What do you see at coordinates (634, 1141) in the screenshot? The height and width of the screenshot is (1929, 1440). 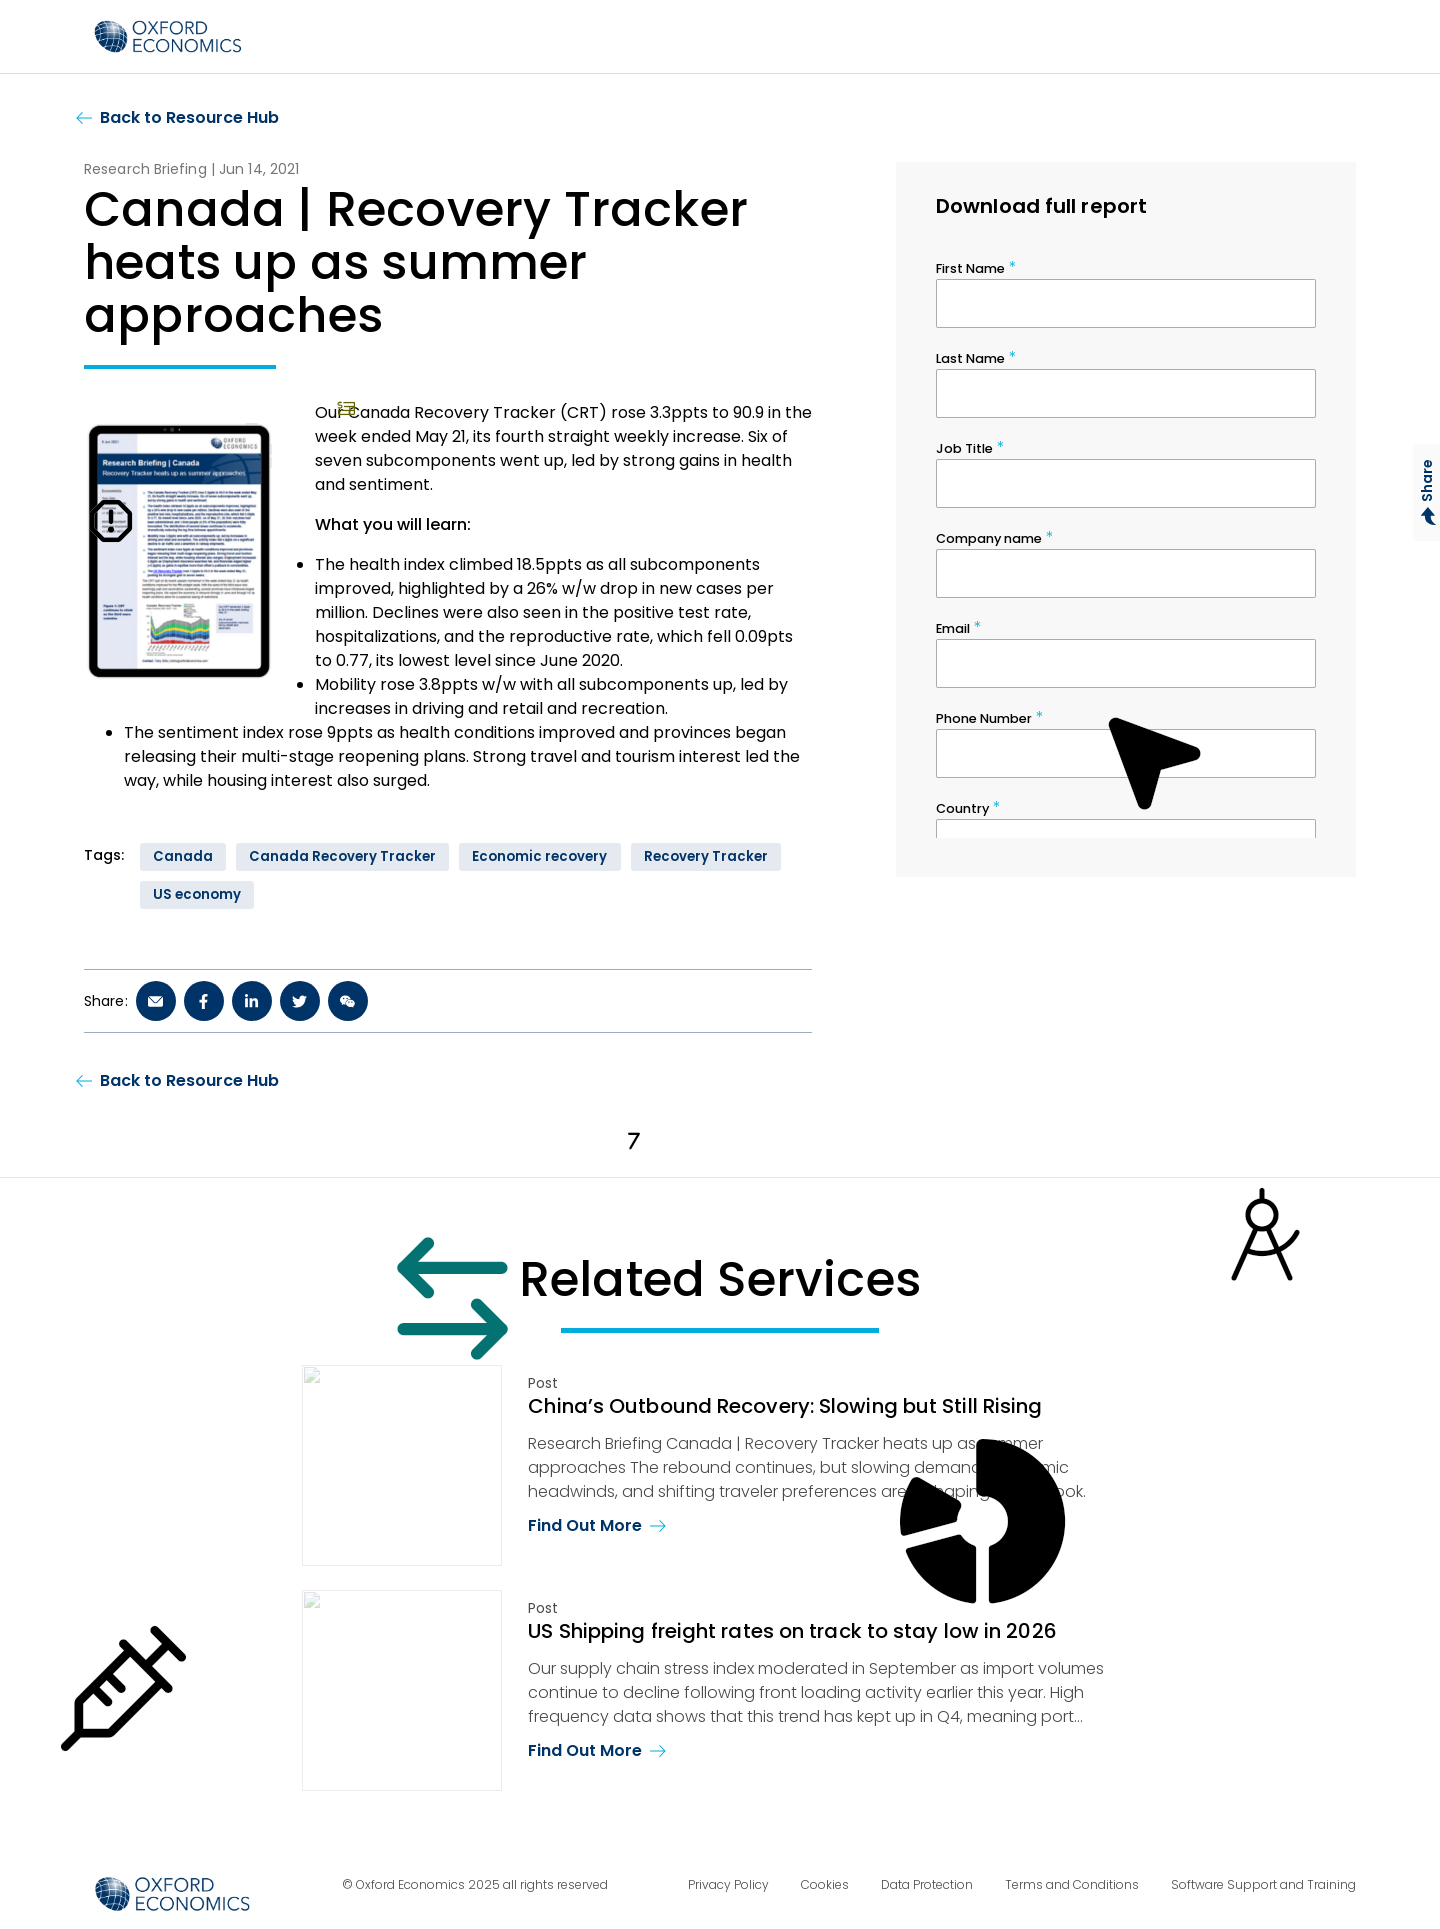 I see `indicates the number seven in a list or count` at bounding box center [634, 1141].